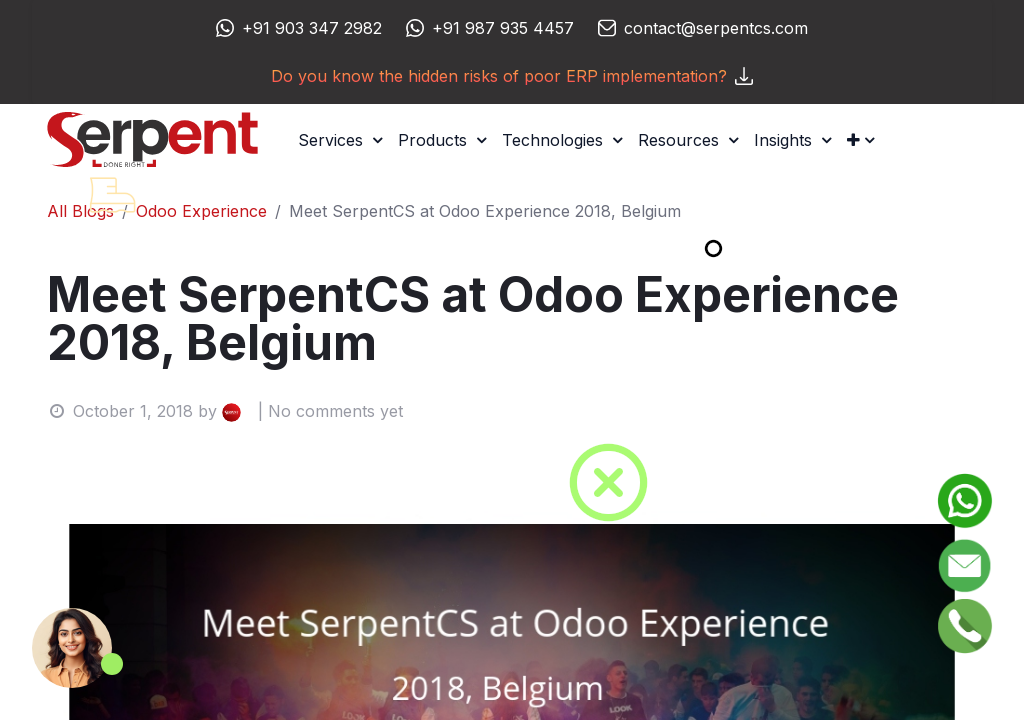 This screenshot has height=720, width=1024. Describe the element at coordinates (111, 195) in the screenshot. I see `view footwear or shoe category` at that location.